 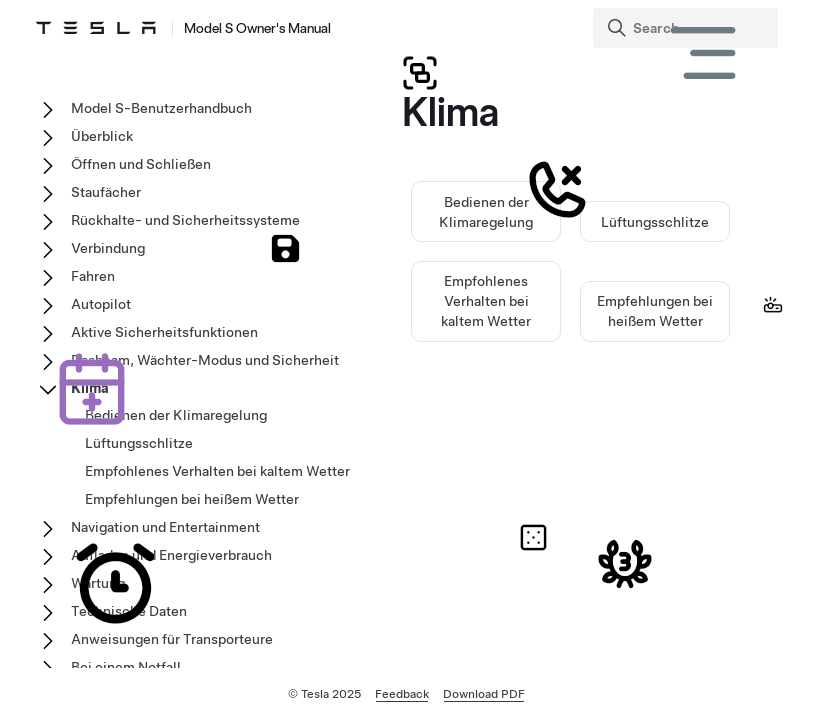 I want to click on third place ranking or award, so click(x=625, y=564).